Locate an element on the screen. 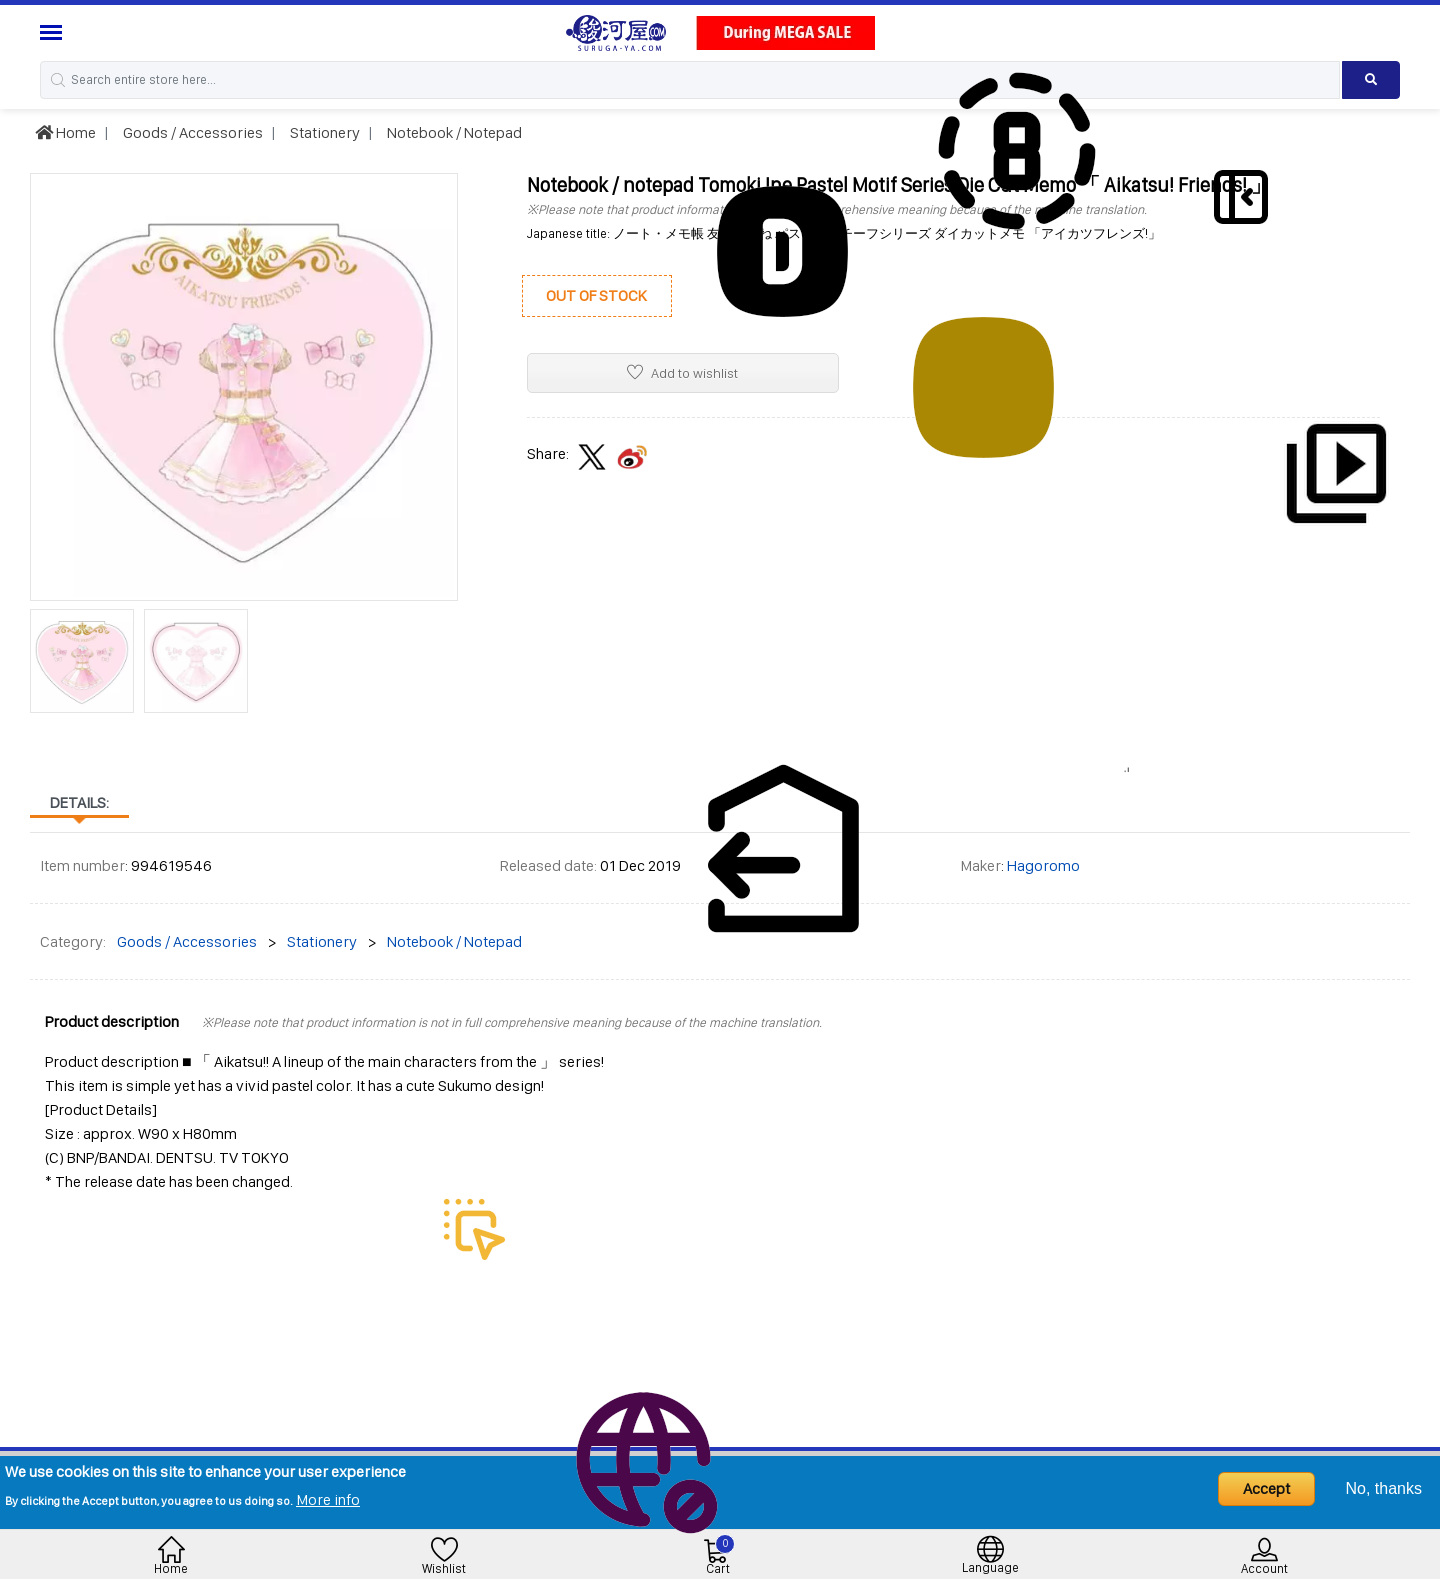 This screenshot has height=1579, width=1440. drag and drop to reorder items is located at coordinates (473, 1228).